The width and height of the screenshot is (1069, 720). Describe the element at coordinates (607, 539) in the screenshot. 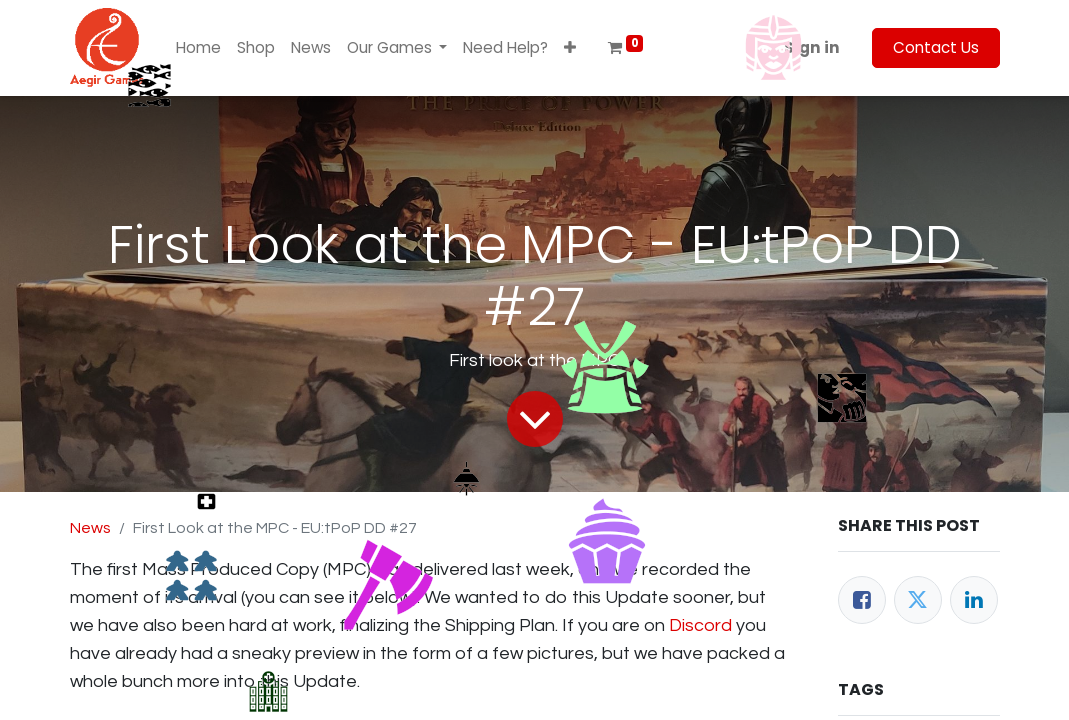

I see `access bakery or dessert options` at that location.